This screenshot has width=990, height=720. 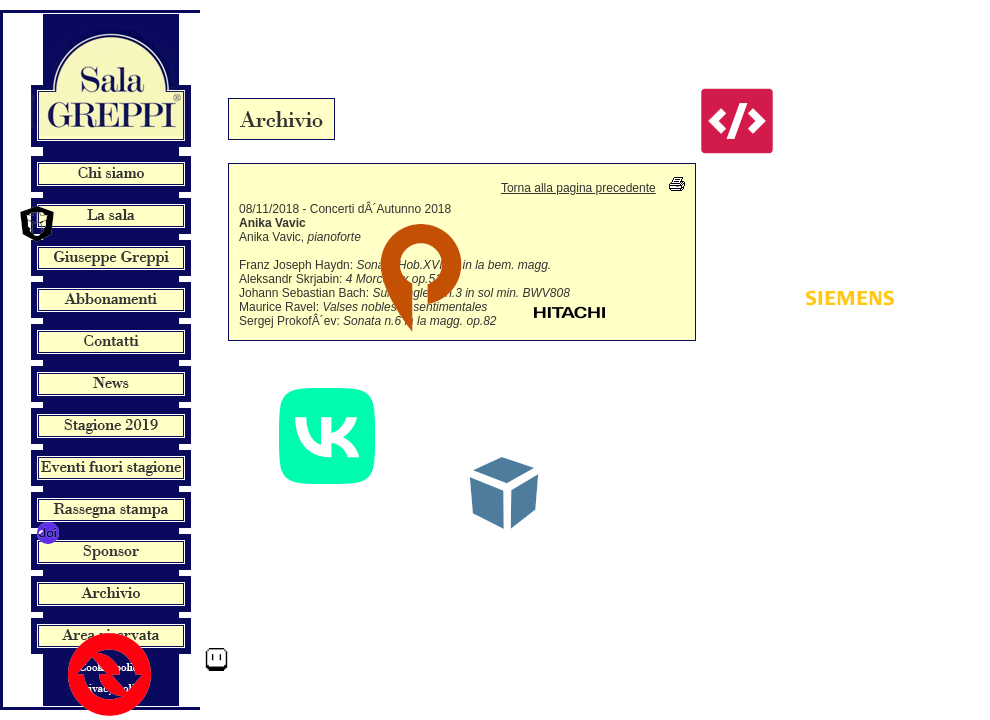 I want to click on digital object identifier (DOI) logo, so click(x=48, y=533).